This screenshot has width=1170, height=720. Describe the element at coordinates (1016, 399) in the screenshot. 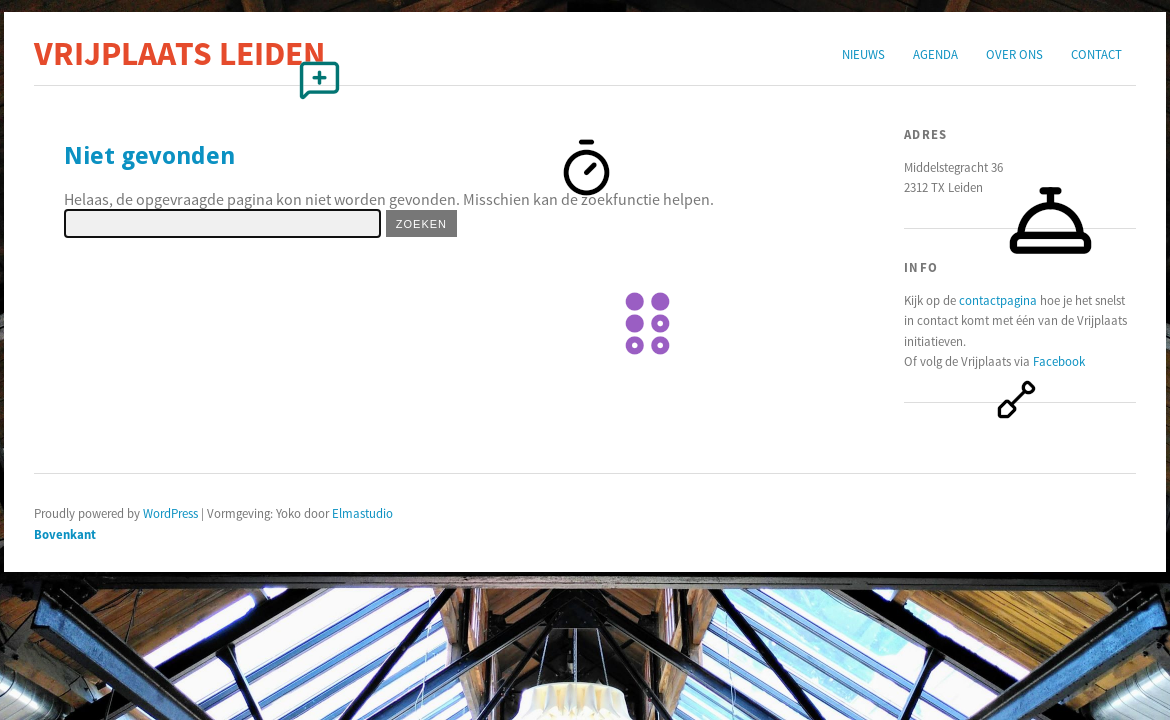

I see `access gardening or landscaping tools` at that location.